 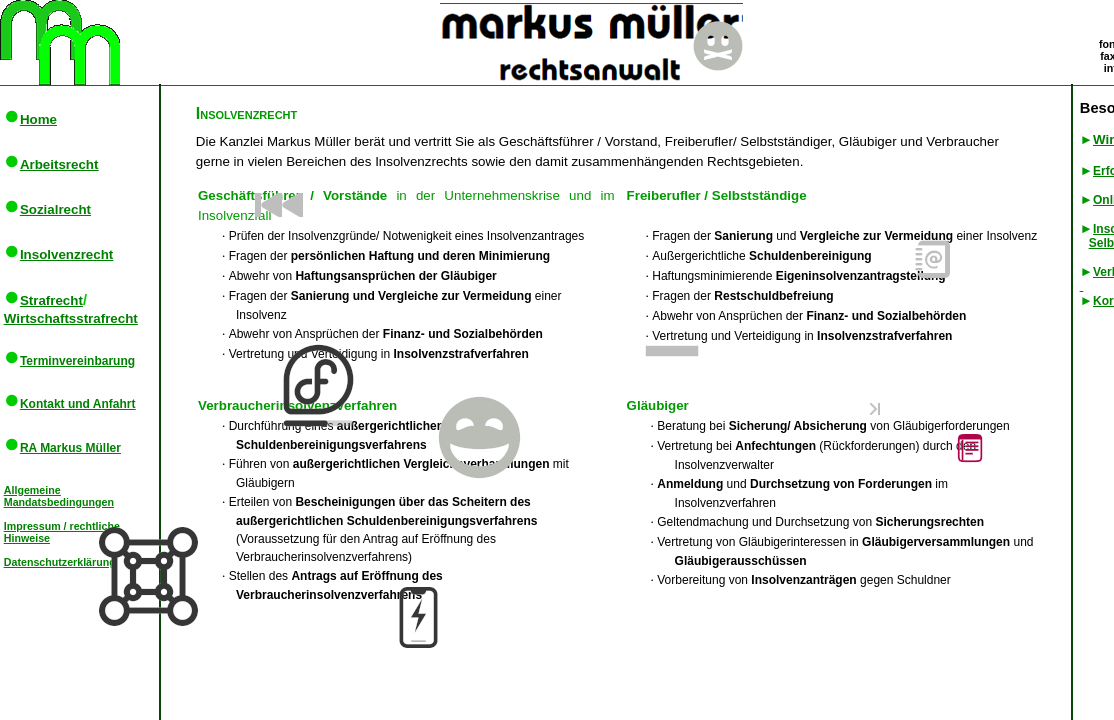 I want to click on skip to the end of a list or playlist, so click(x=875, y=409).